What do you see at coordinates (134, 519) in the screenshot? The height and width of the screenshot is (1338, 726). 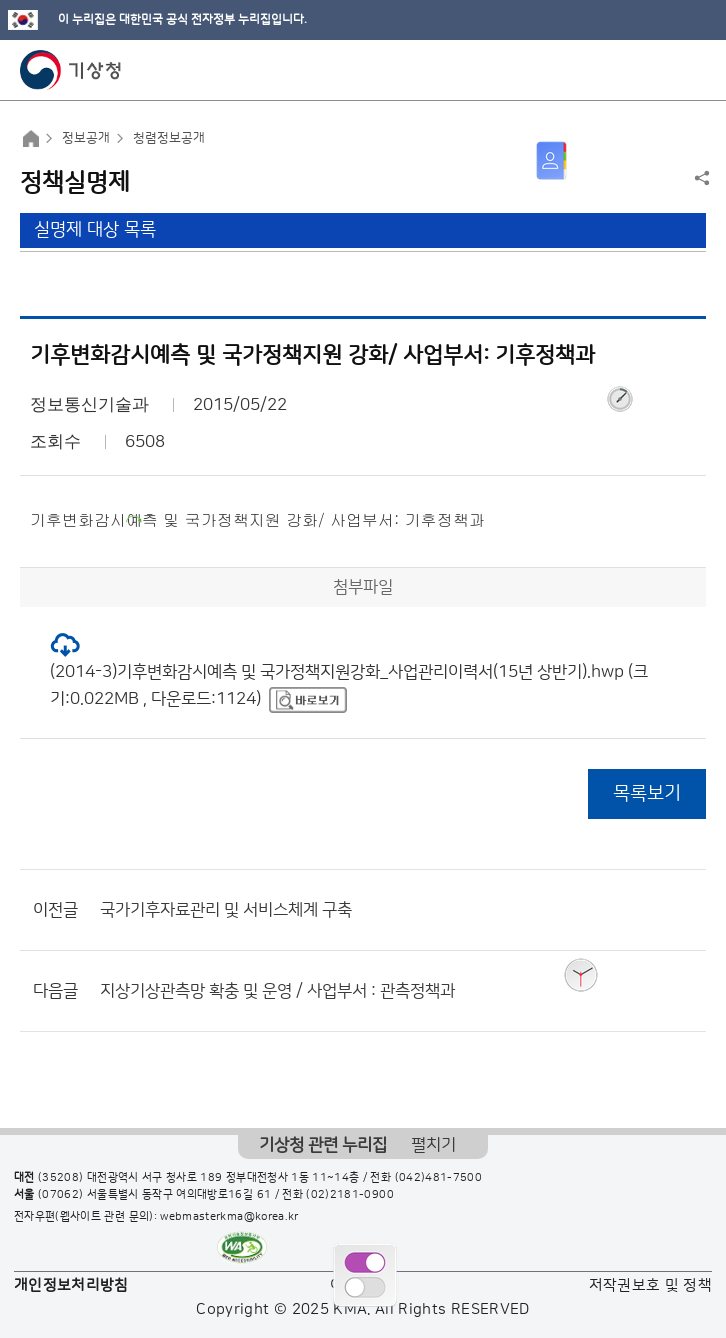 I see `redo the last undone action` at bounding box center [134, 519].